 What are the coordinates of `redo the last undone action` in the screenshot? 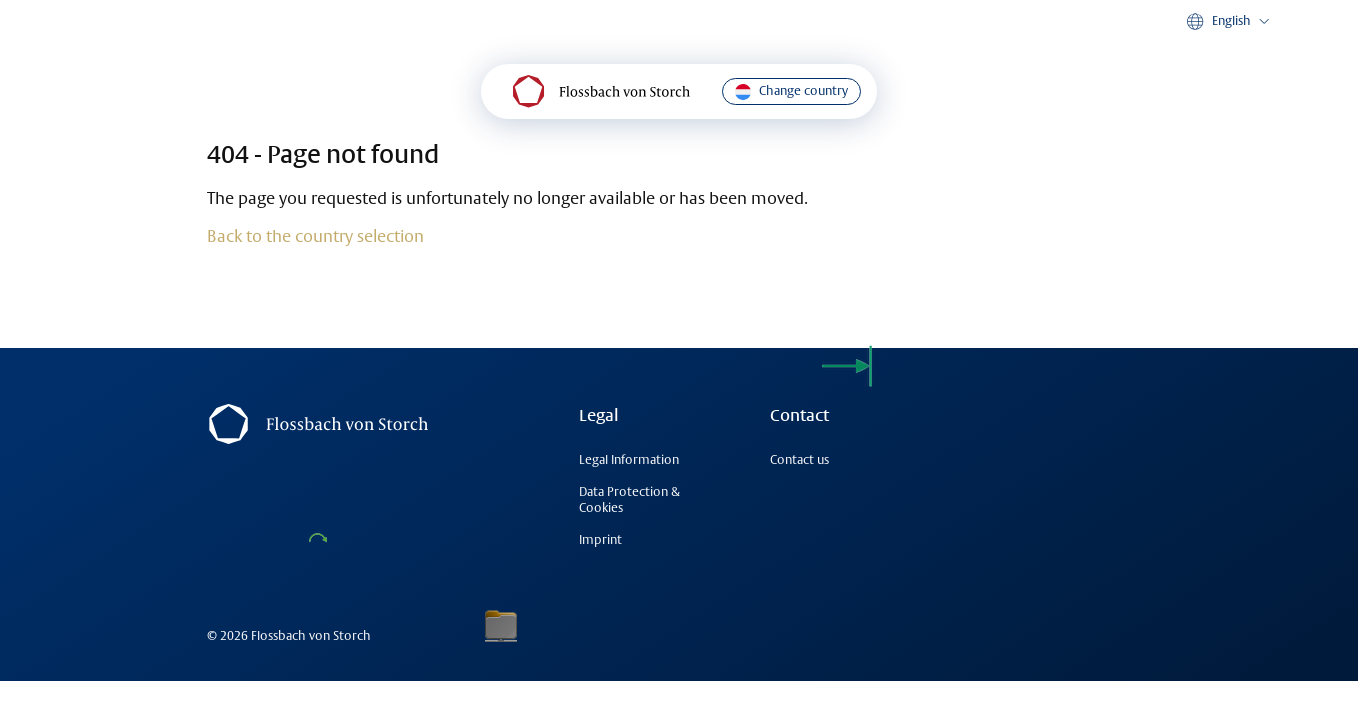 It's located at (317, 537).